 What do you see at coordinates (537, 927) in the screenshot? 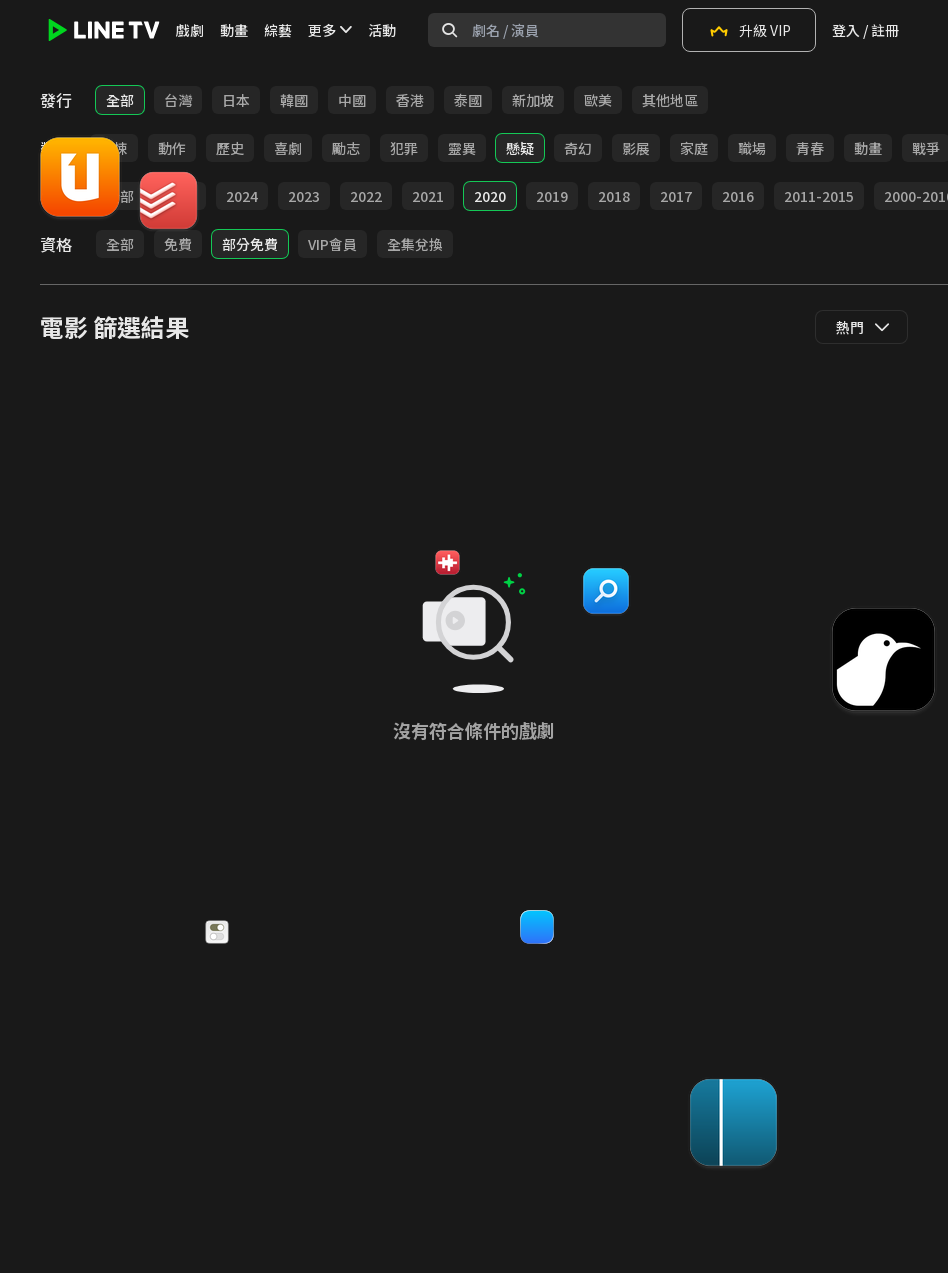
I see `blank app icon template for customization` at bounding box center [537, 927].